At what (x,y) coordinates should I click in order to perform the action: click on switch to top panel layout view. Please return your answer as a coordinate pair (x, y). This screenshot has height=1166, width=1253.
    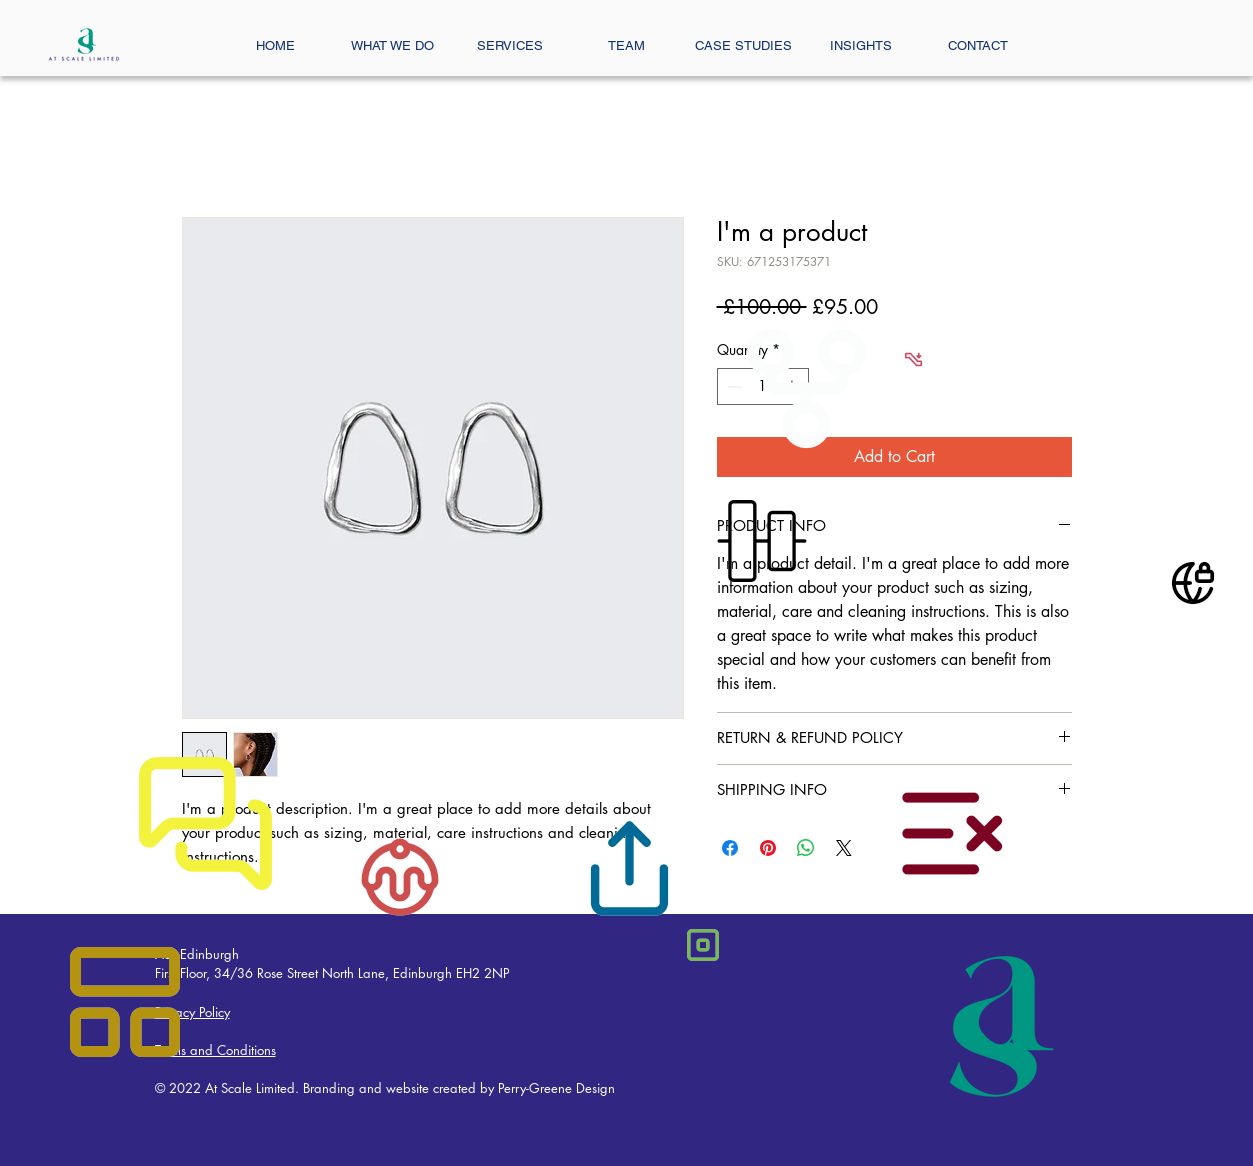
    Looking at the image, I should click on (125, 1002).